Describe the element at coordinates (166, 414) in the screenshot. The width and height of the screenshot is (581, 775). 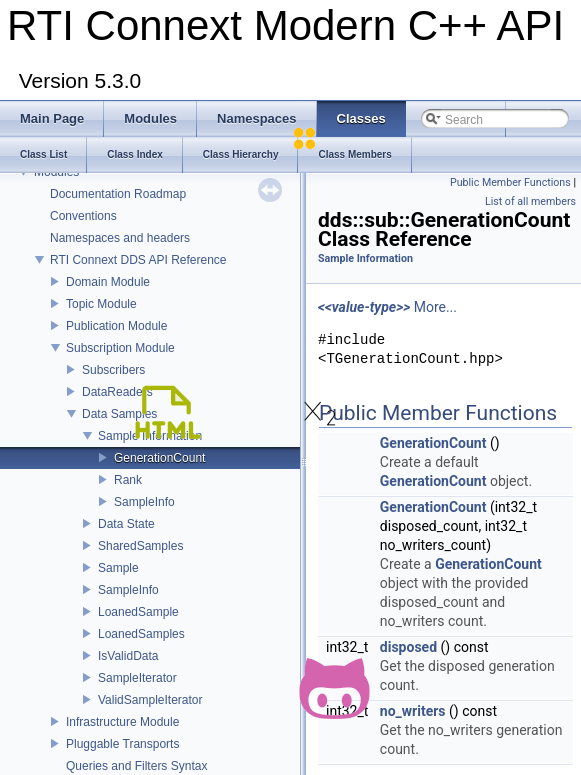
I see `view or open an HTML file` at that location.